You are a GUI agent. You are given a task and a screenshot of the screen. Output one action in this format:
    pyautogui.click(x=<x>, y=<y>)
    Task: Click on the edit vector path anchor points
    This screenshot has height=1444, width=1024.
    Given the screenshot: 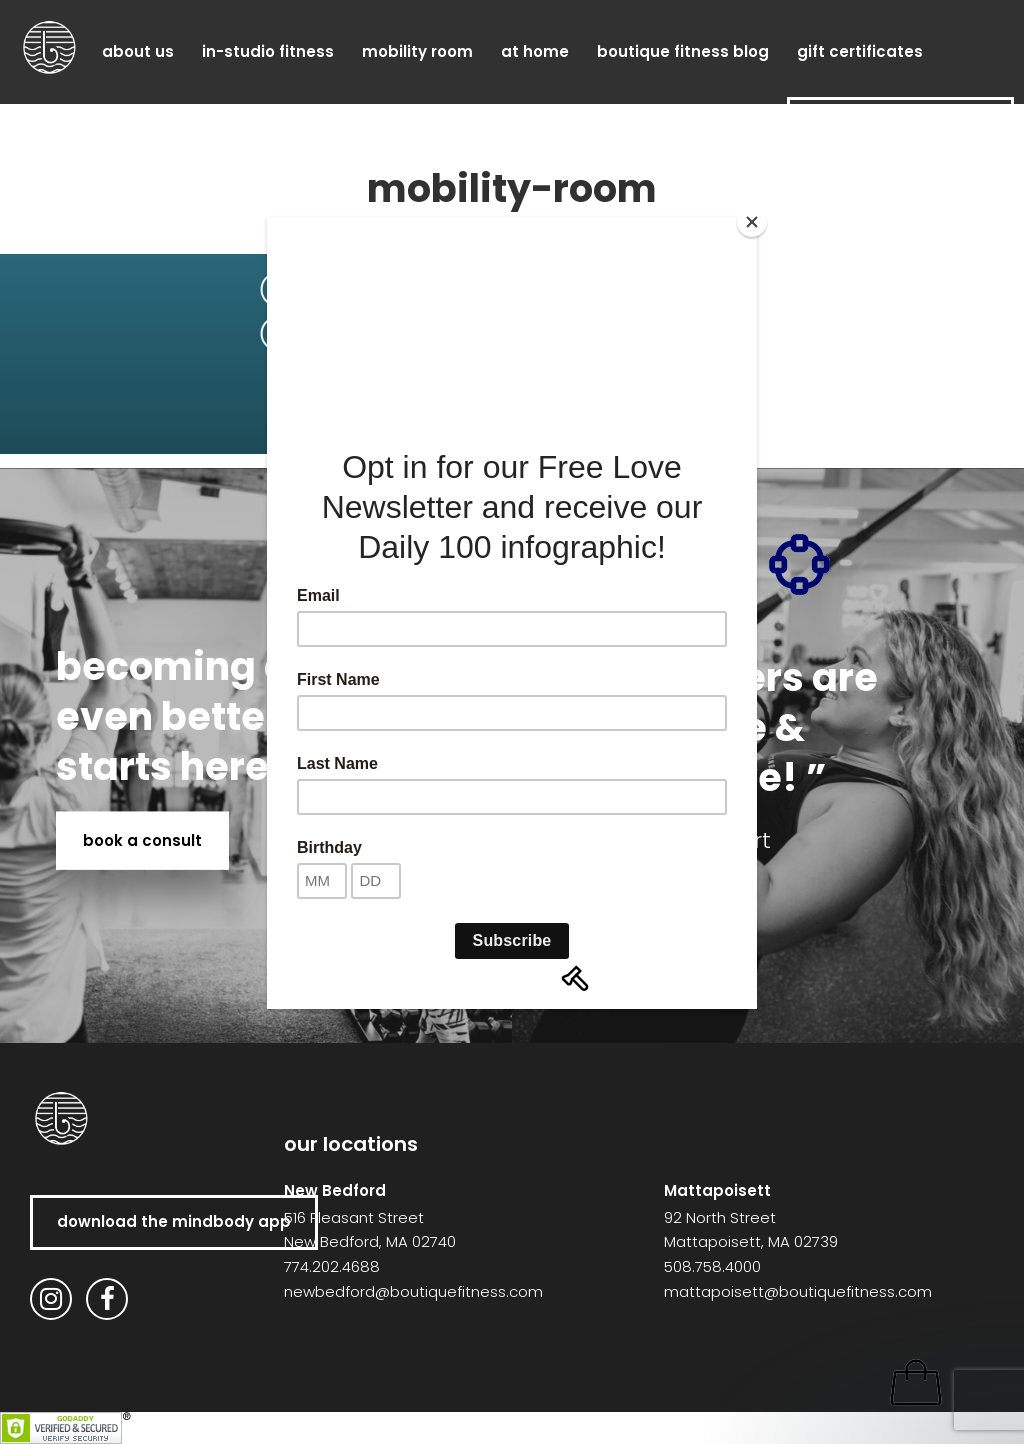 What is the action you would take?
    pyautogui.click(x=799, y=564)
    